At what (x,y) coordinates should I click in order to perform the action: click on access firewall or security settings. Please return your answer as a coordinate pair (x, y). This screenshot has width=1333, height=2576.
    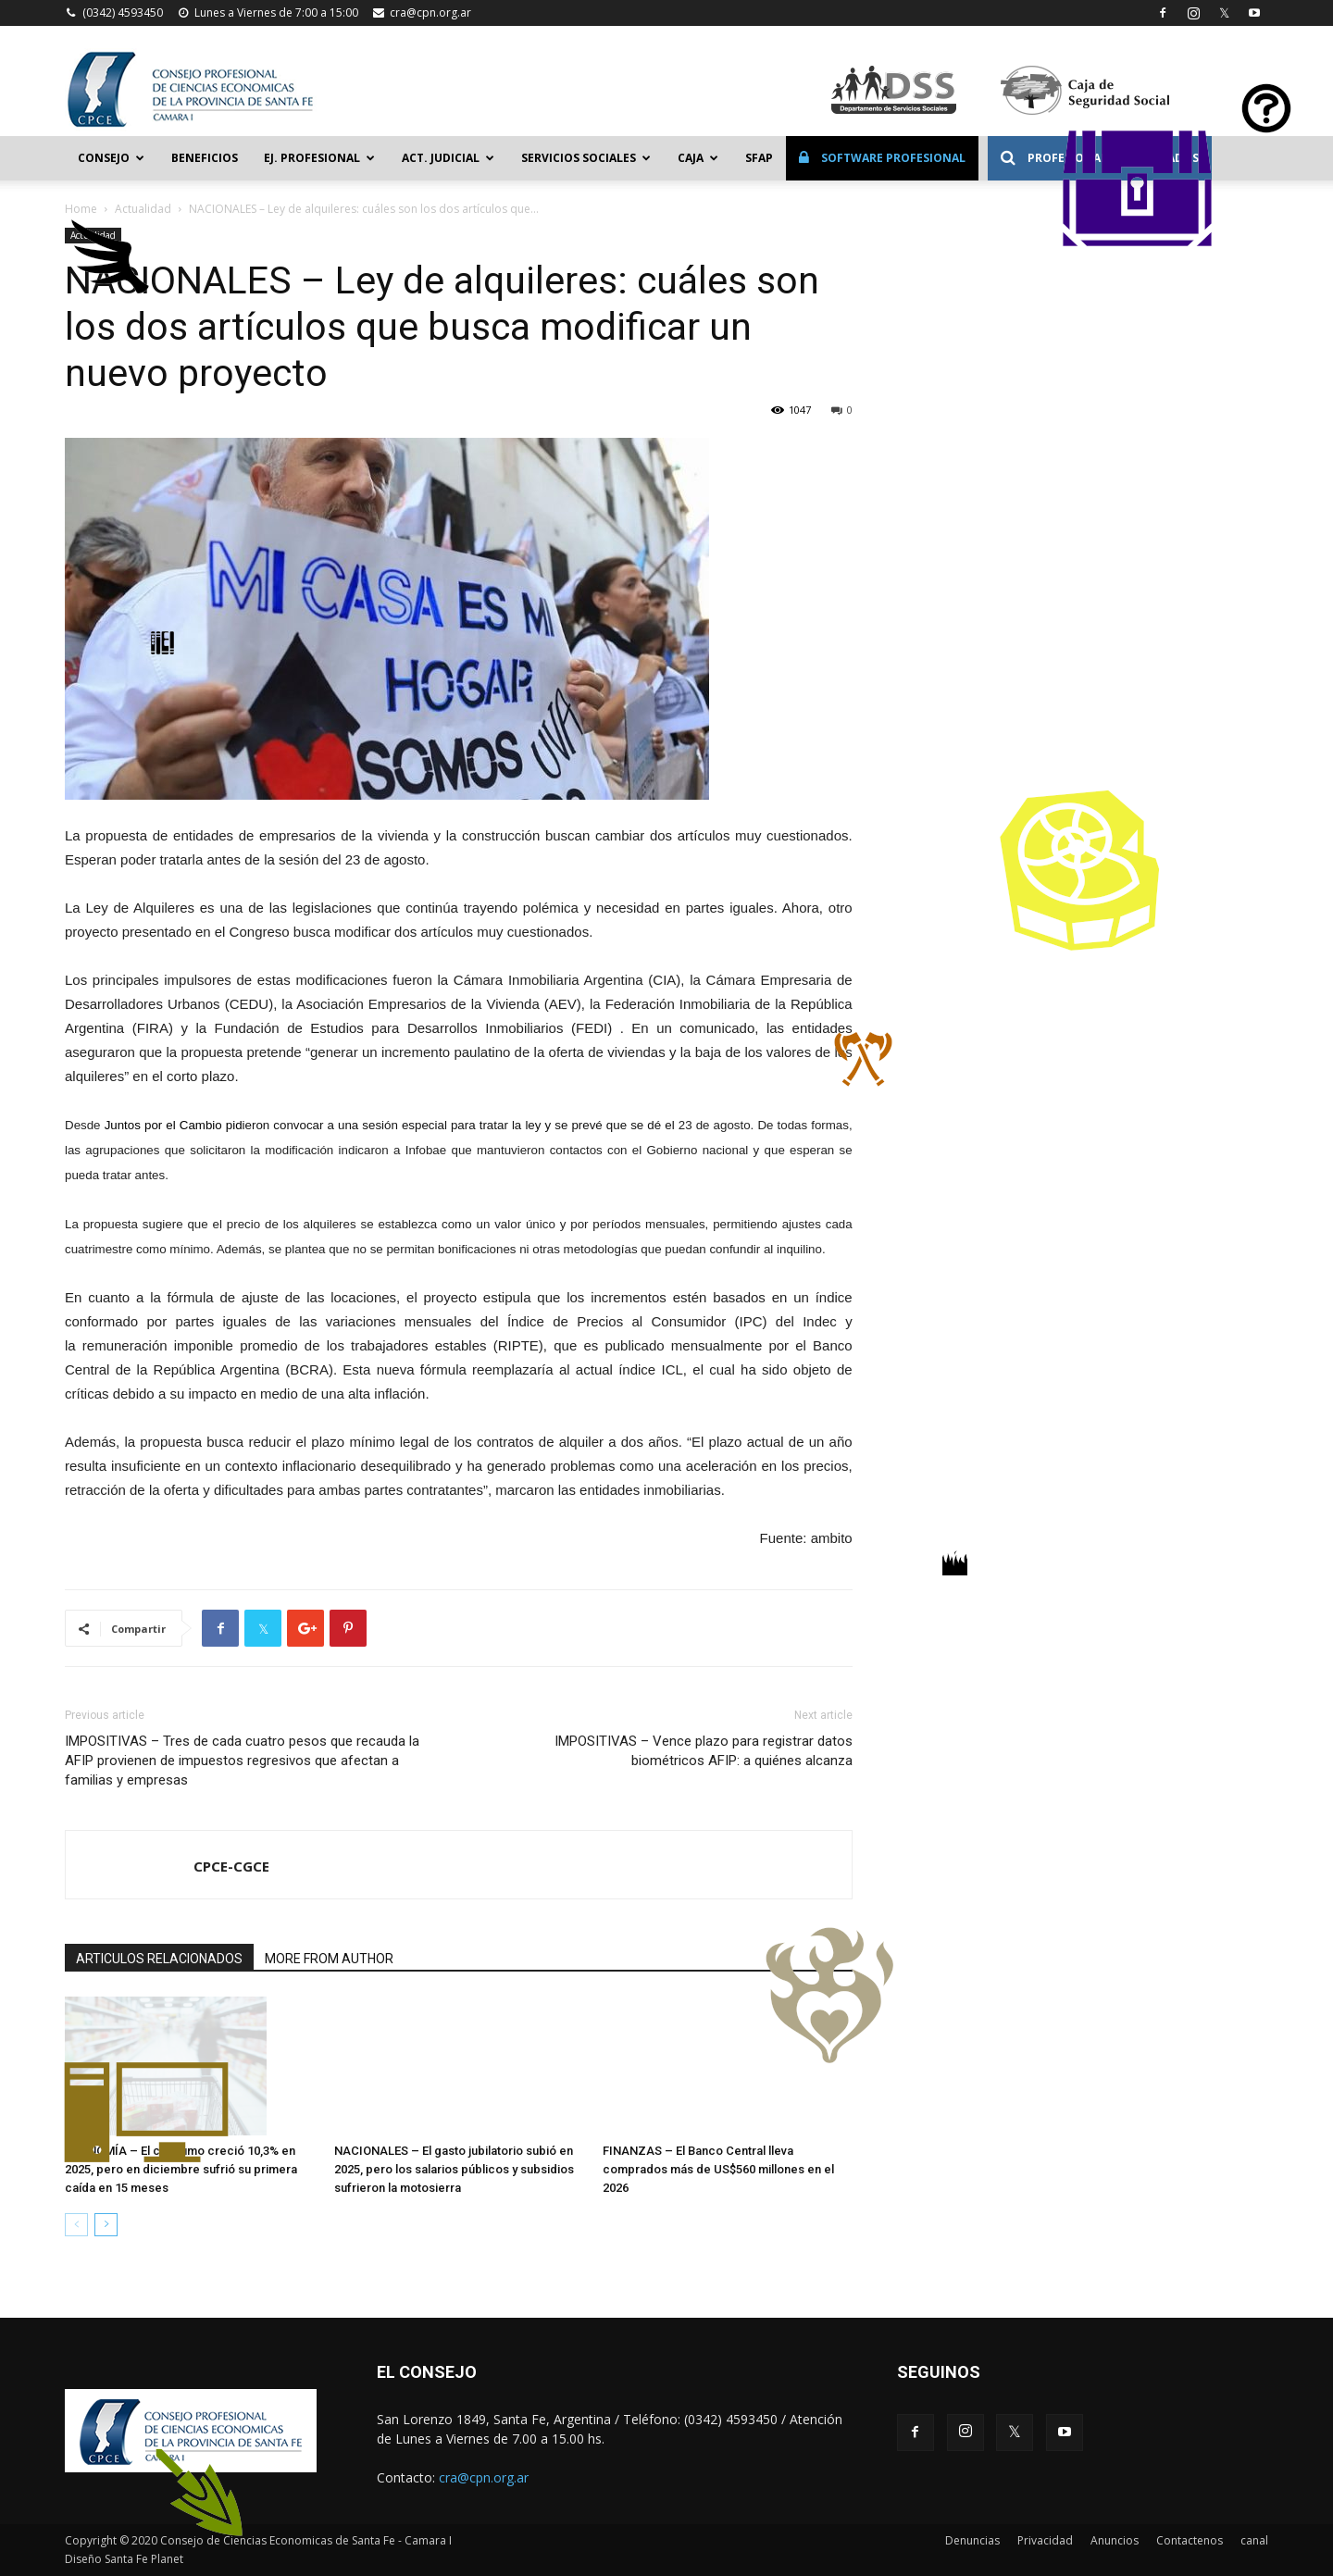
    Looking at the image, I should click on (954, 1562).